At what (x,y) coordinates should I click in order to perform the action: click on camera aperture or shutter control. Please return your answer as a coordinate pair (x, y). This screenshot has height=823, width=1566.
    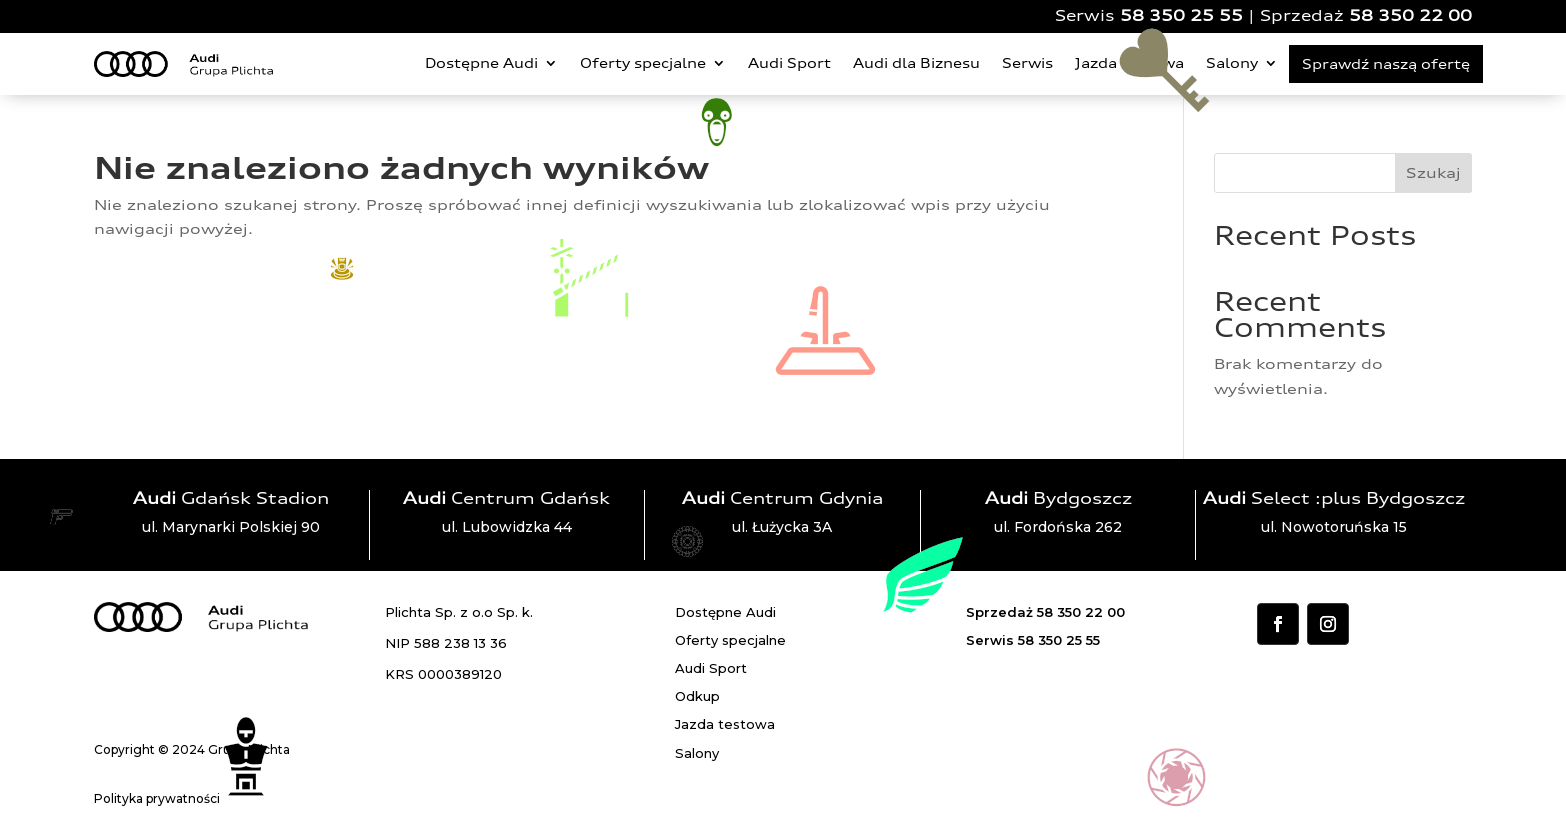
    Looking at the image, I should click on (1176, 777).